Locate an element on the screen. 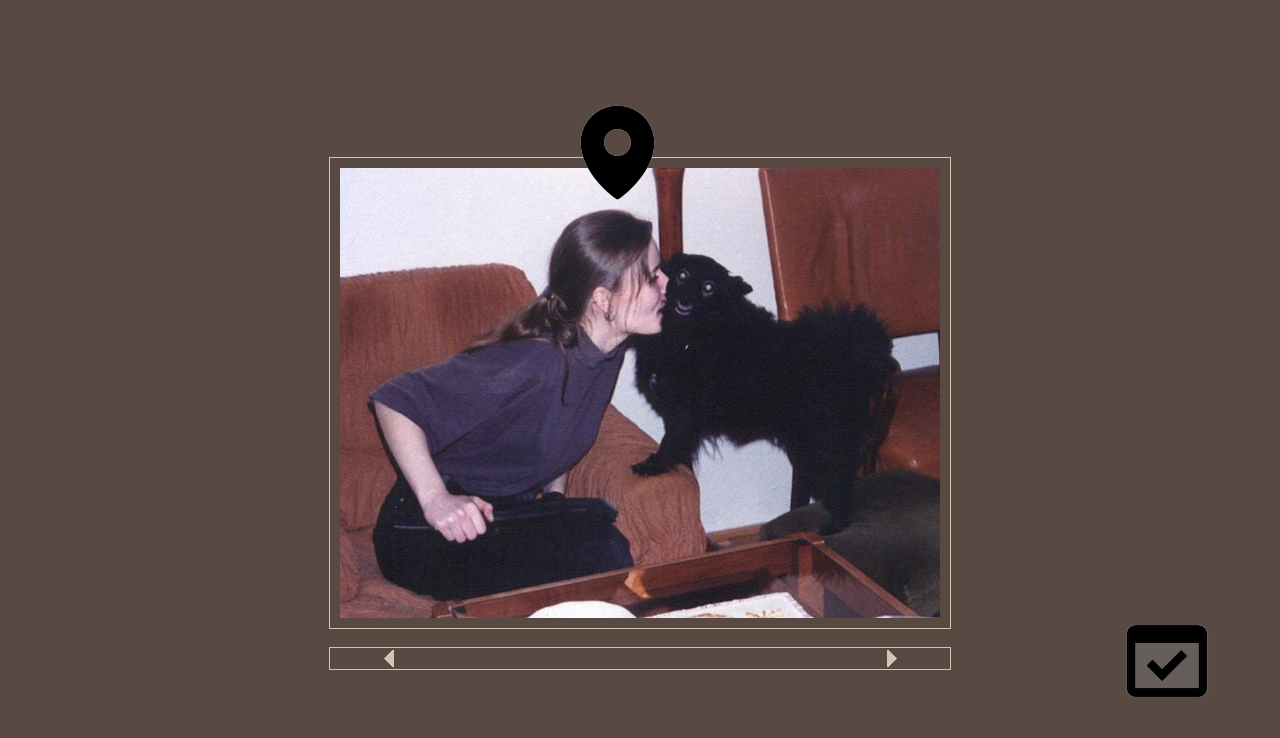 The image size is (1280, 738). indicates a verified domain or website is located at coordinates (1167, 661).